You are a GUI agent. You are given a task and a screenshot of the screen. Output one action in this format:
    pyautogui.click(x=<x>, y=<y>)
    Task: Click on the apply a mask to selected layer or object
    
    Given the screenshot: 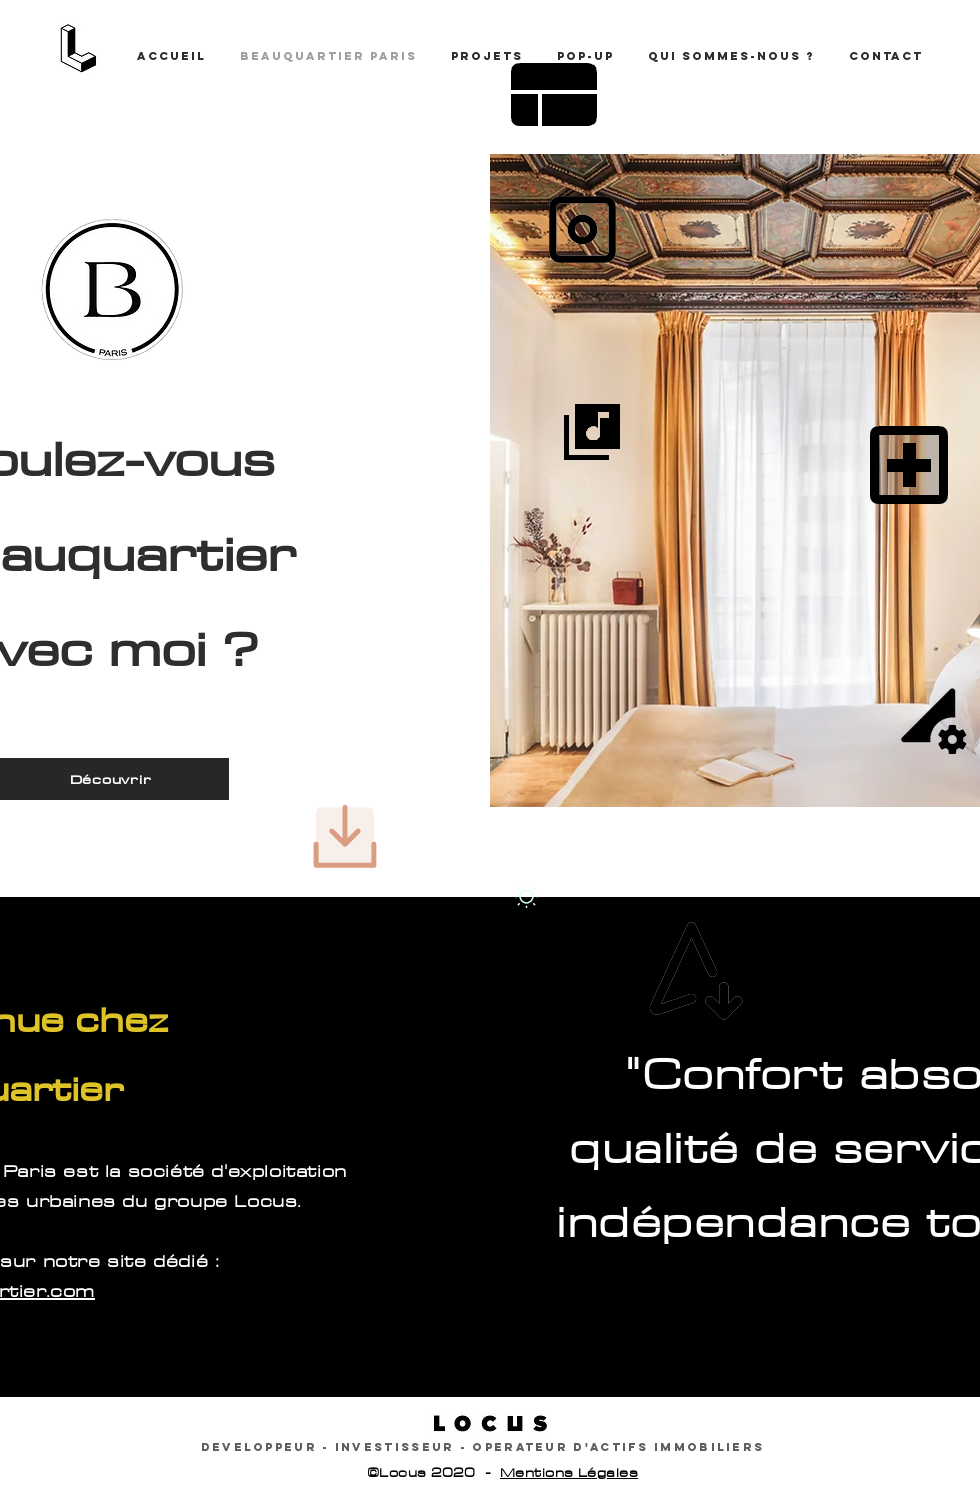 What is the action you would take?
    pyautogui.click(x=582, y=229)
    